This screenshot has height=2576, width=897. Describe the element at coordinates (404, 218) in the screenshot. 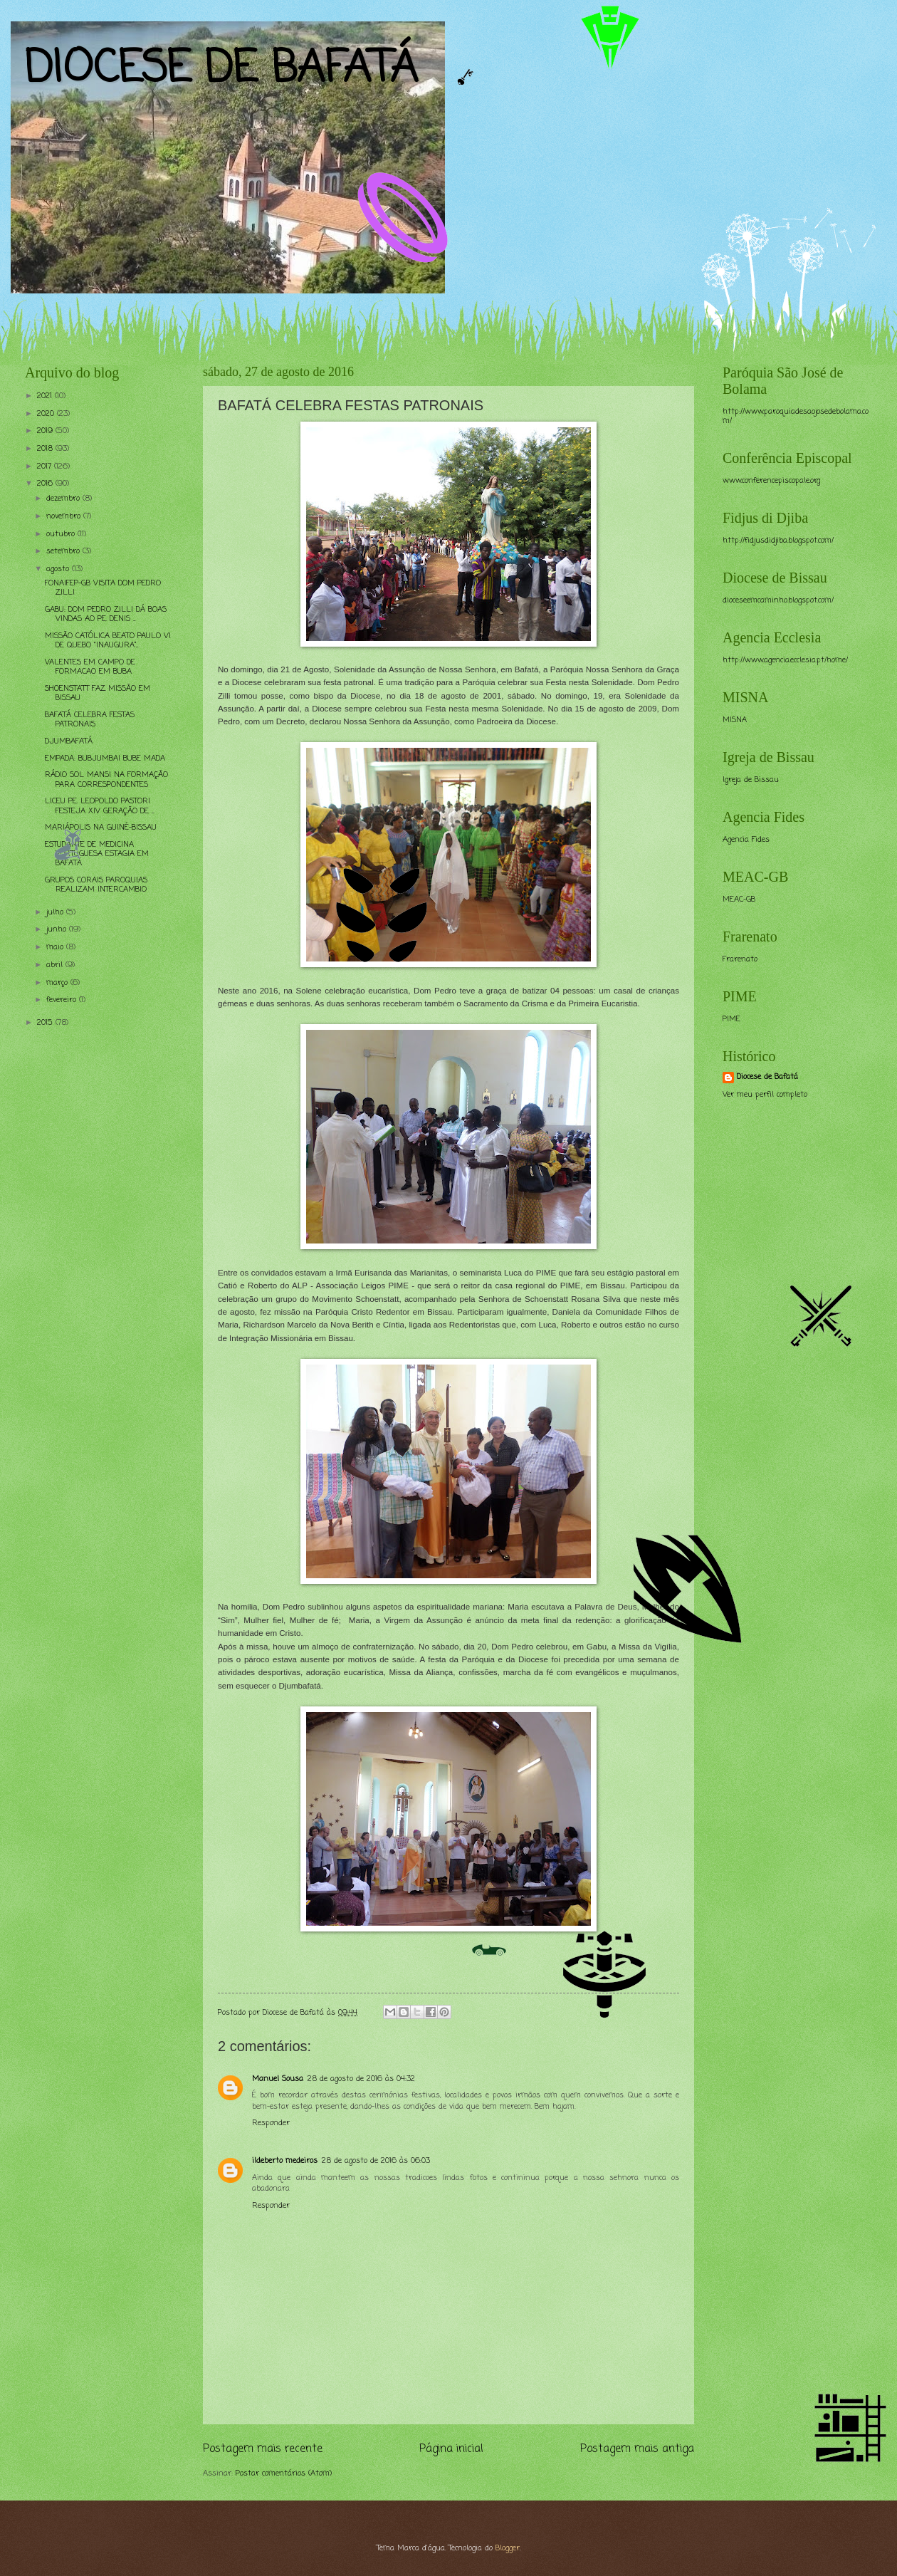

I see `view tire or wheel settings` at that location.